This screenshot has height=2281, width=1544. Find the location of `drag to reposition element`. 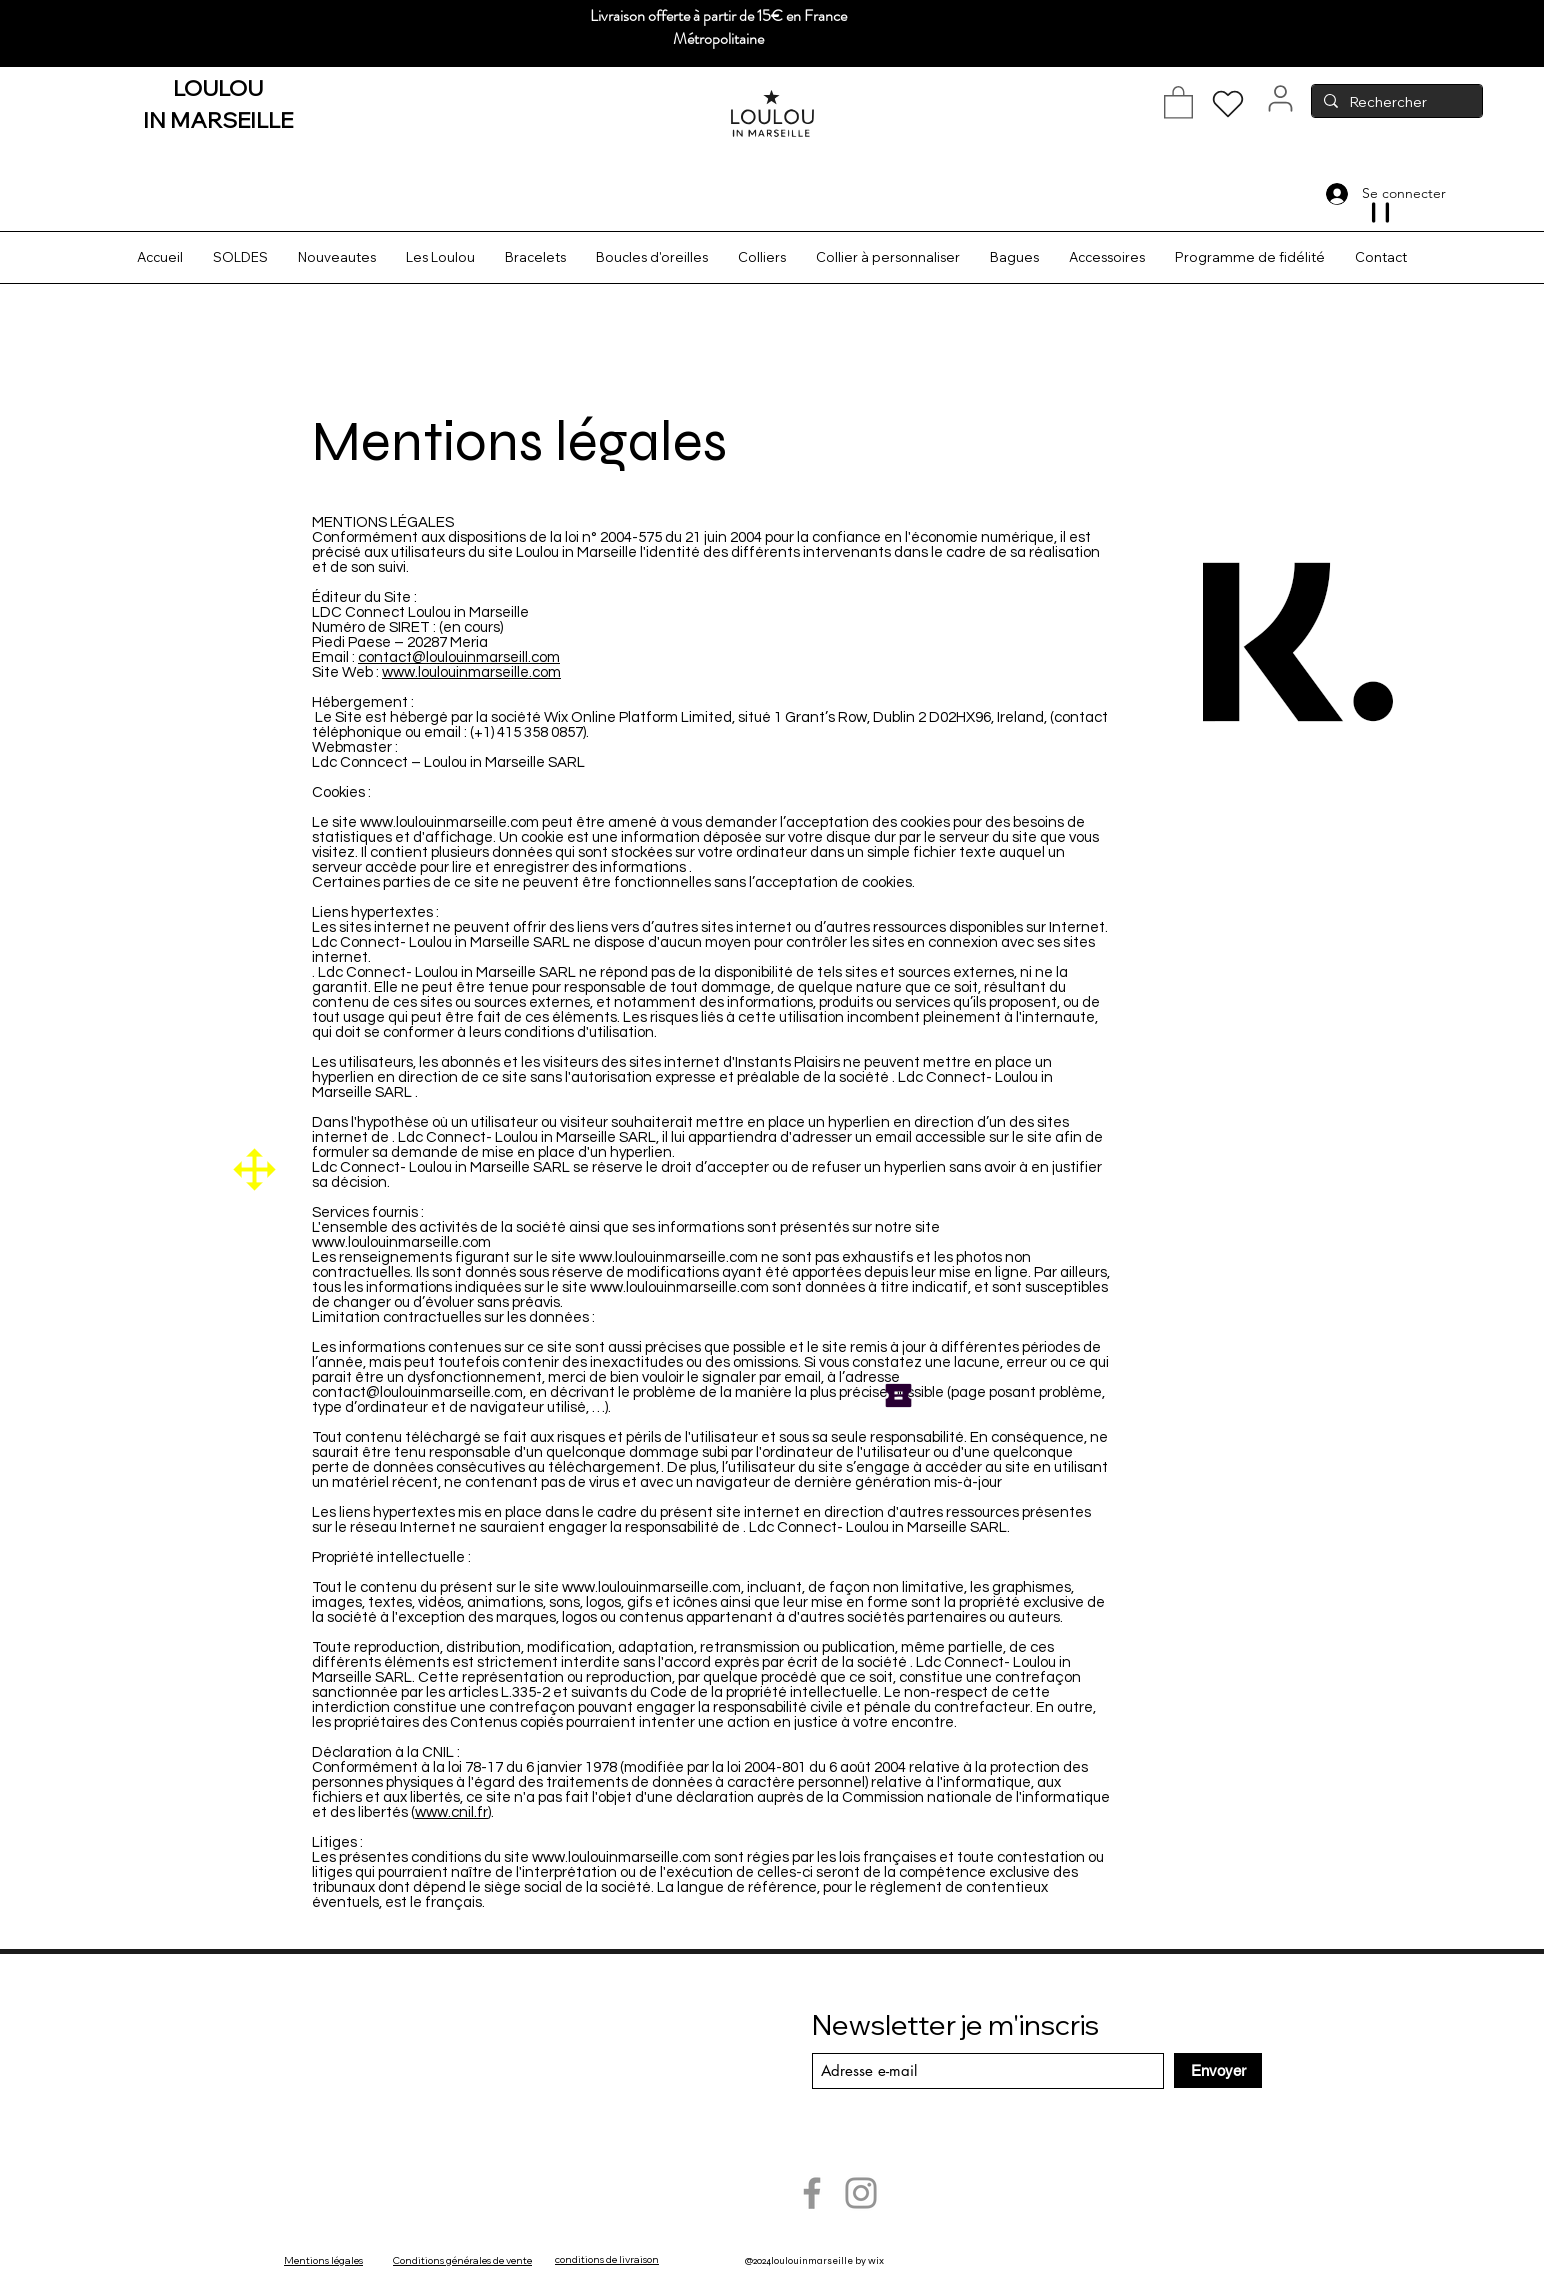

drag to reposition element is located at coordinates (254, 1169).